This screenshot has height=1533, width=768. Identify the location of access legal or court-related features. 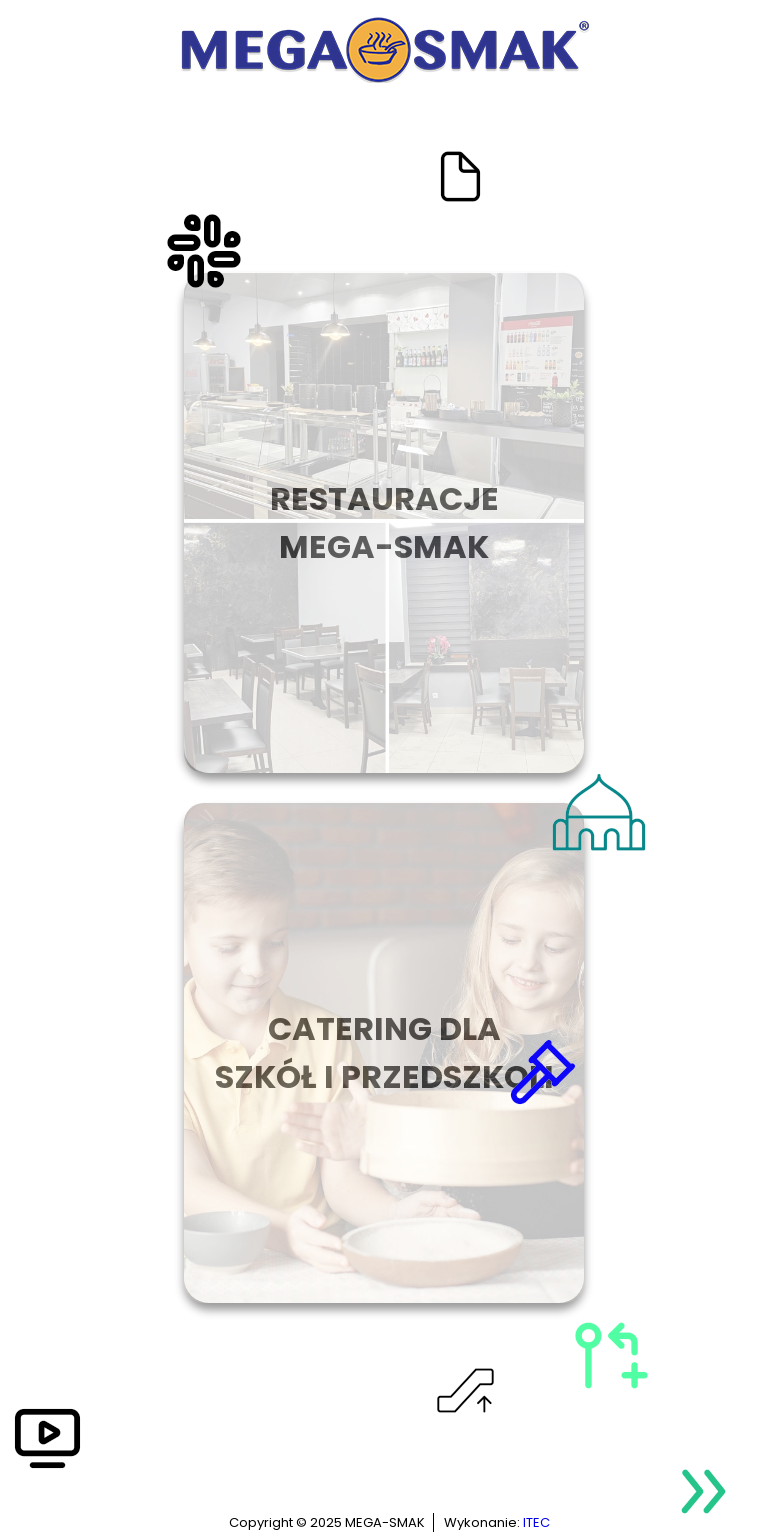
(543, 1072).